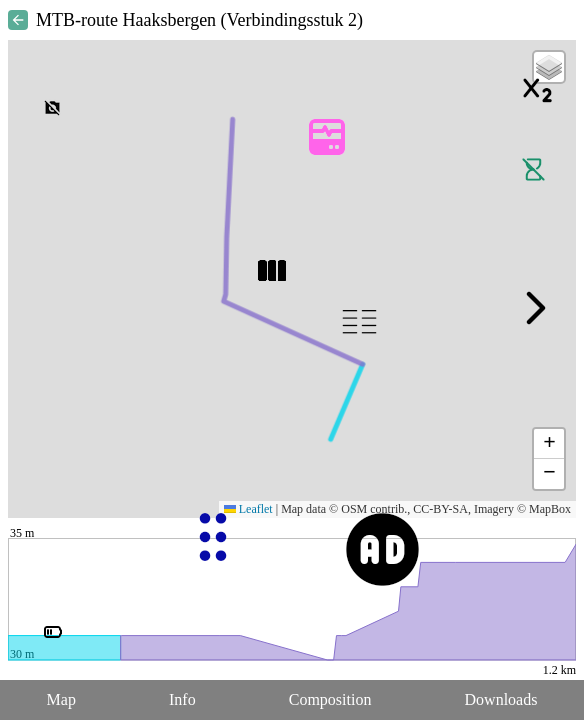 The width and height of the screenshot is (584, 720). What do you see at coordinates (359, 322) in the screenshot?
I see `switch to multi-column text layout` at bounding box center [359, 322].